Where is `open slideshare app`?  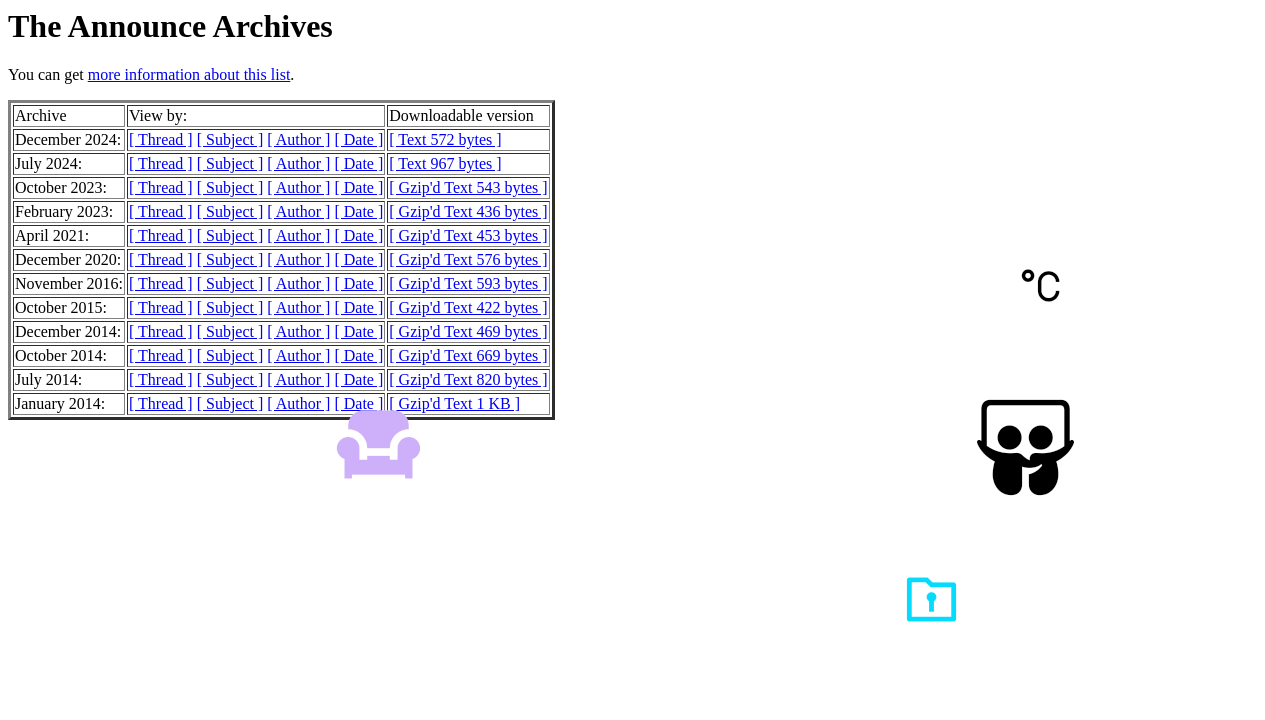
open slideshare app is located at coordinates (1025, 447).